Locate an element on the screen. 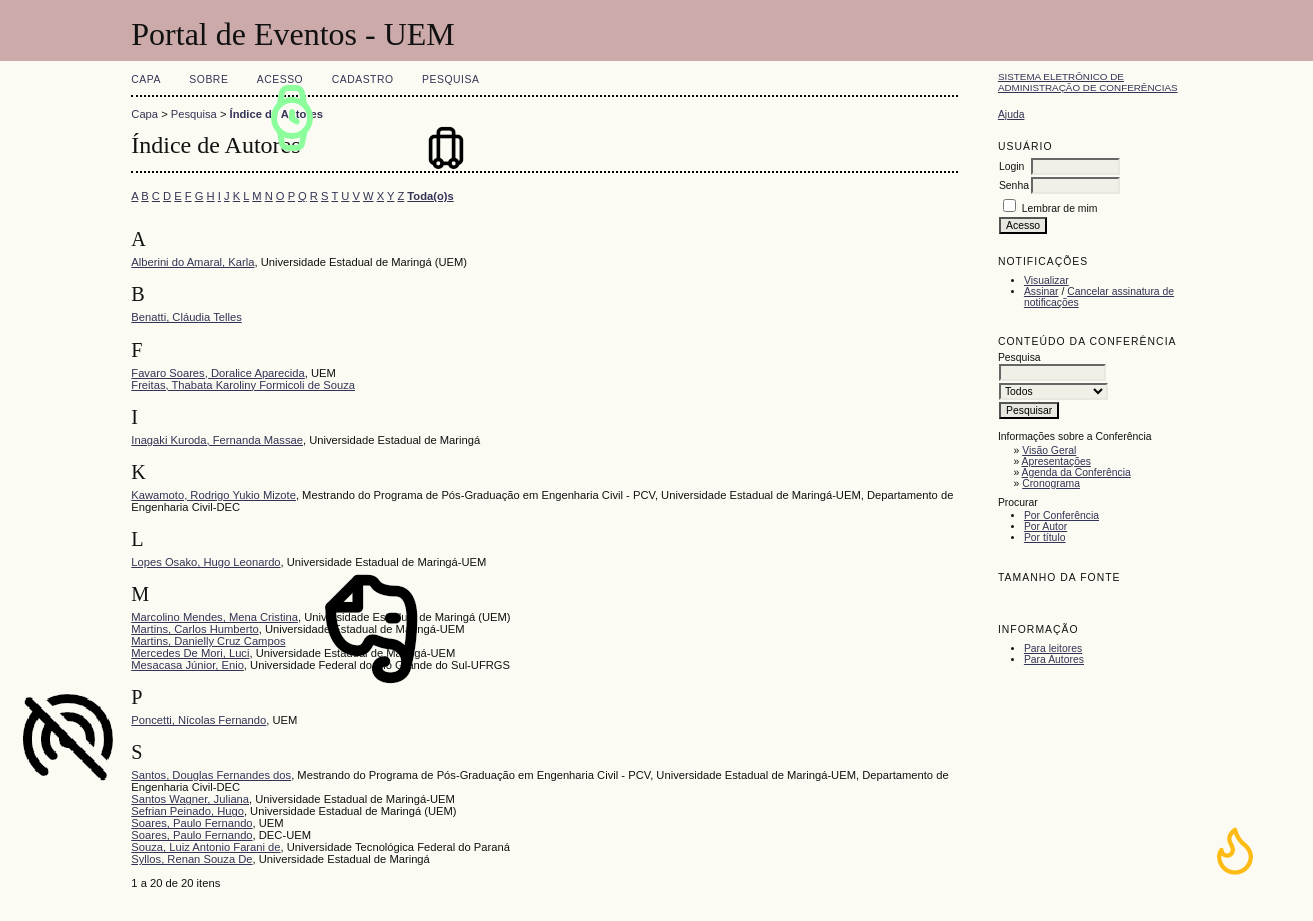  open evernote app is located at coordinates (374, 629).